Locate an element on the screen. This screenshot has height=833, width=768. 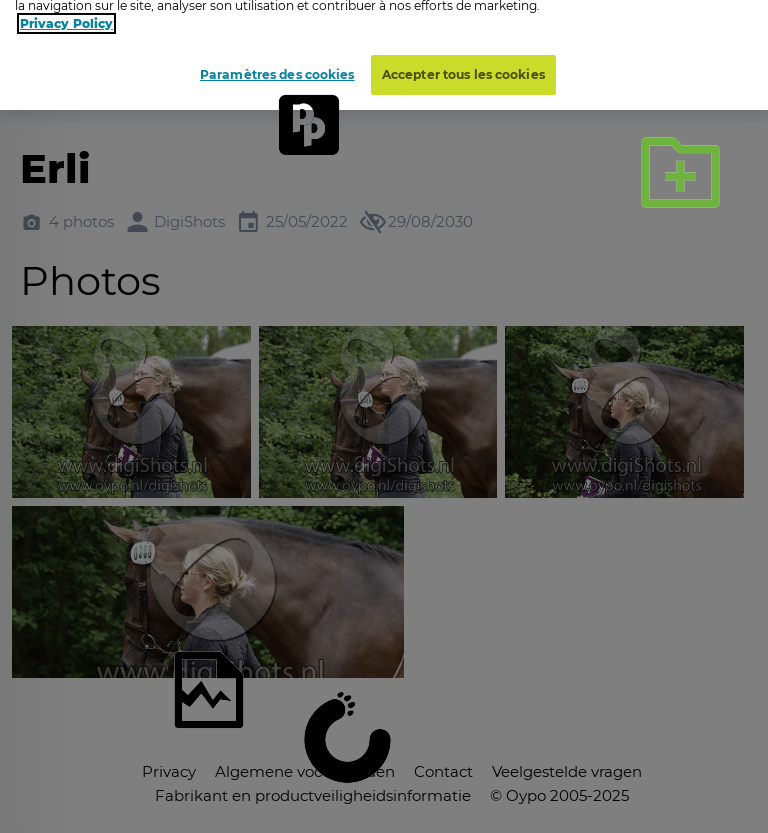
indicates a corrupted or damaged file is located at coordinates (209, 690).